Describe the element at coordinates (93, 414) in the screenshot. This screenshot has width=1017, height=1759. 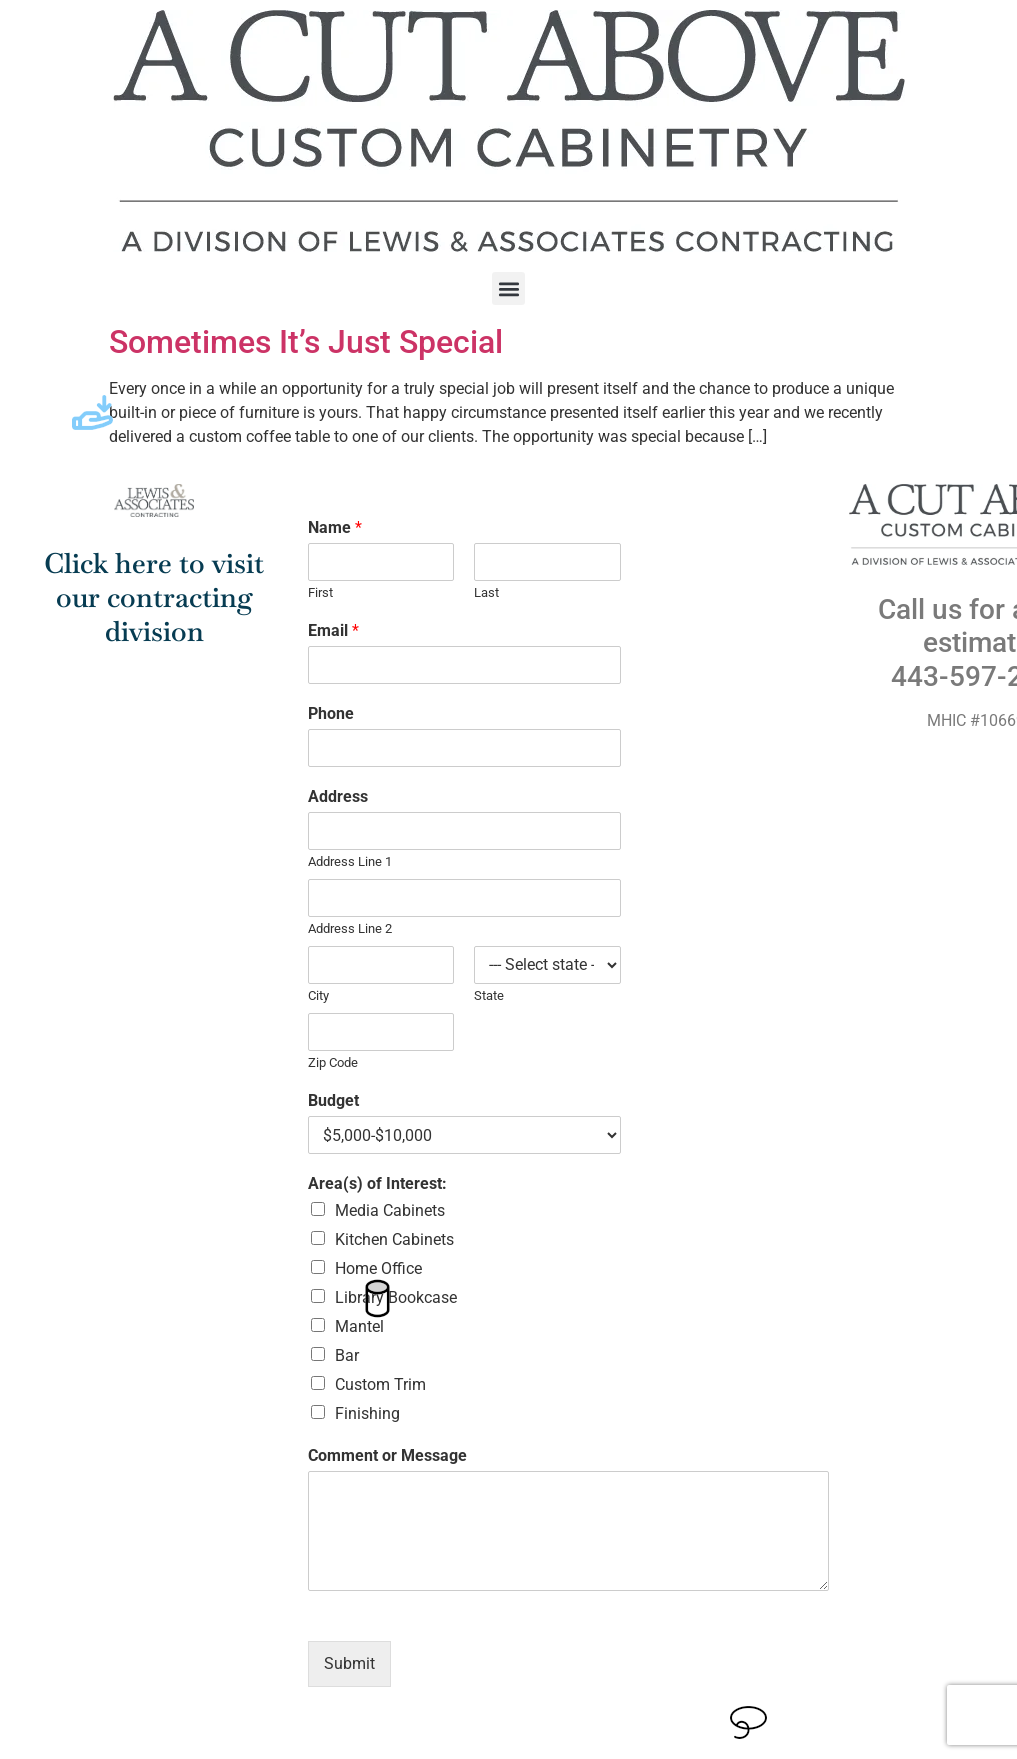
I see `receive or accept an incoming item` at that location.